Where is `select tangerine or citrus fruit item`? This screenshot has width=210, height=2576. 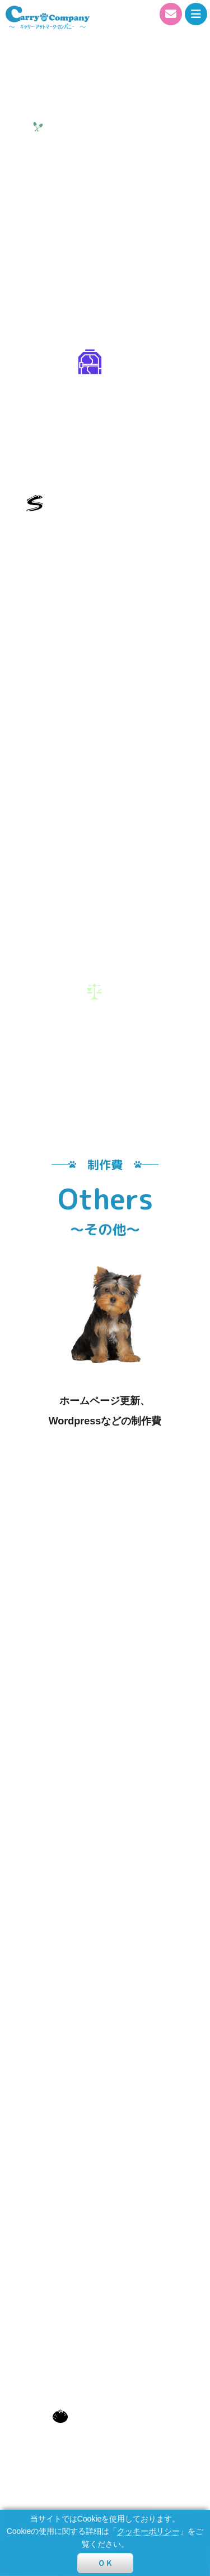 select tangerine or citrus fruit item is located at coordinates (60, 2415).